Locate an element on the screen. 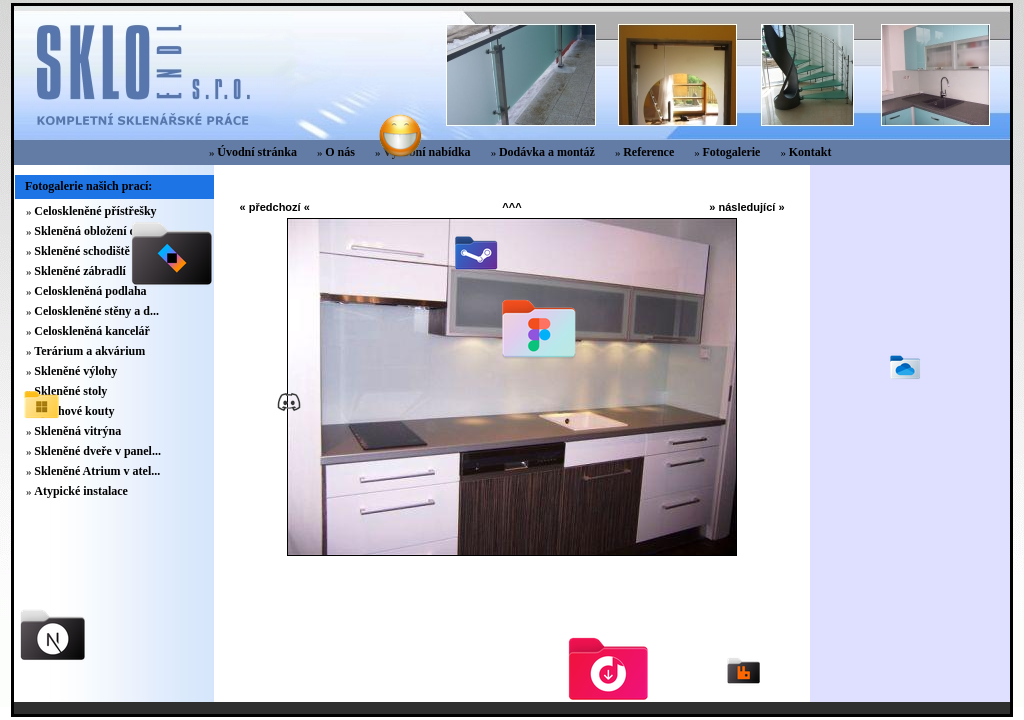 This screenshot has height=720, width=1024. open next.js project folder is located at coordinates (52, 636).